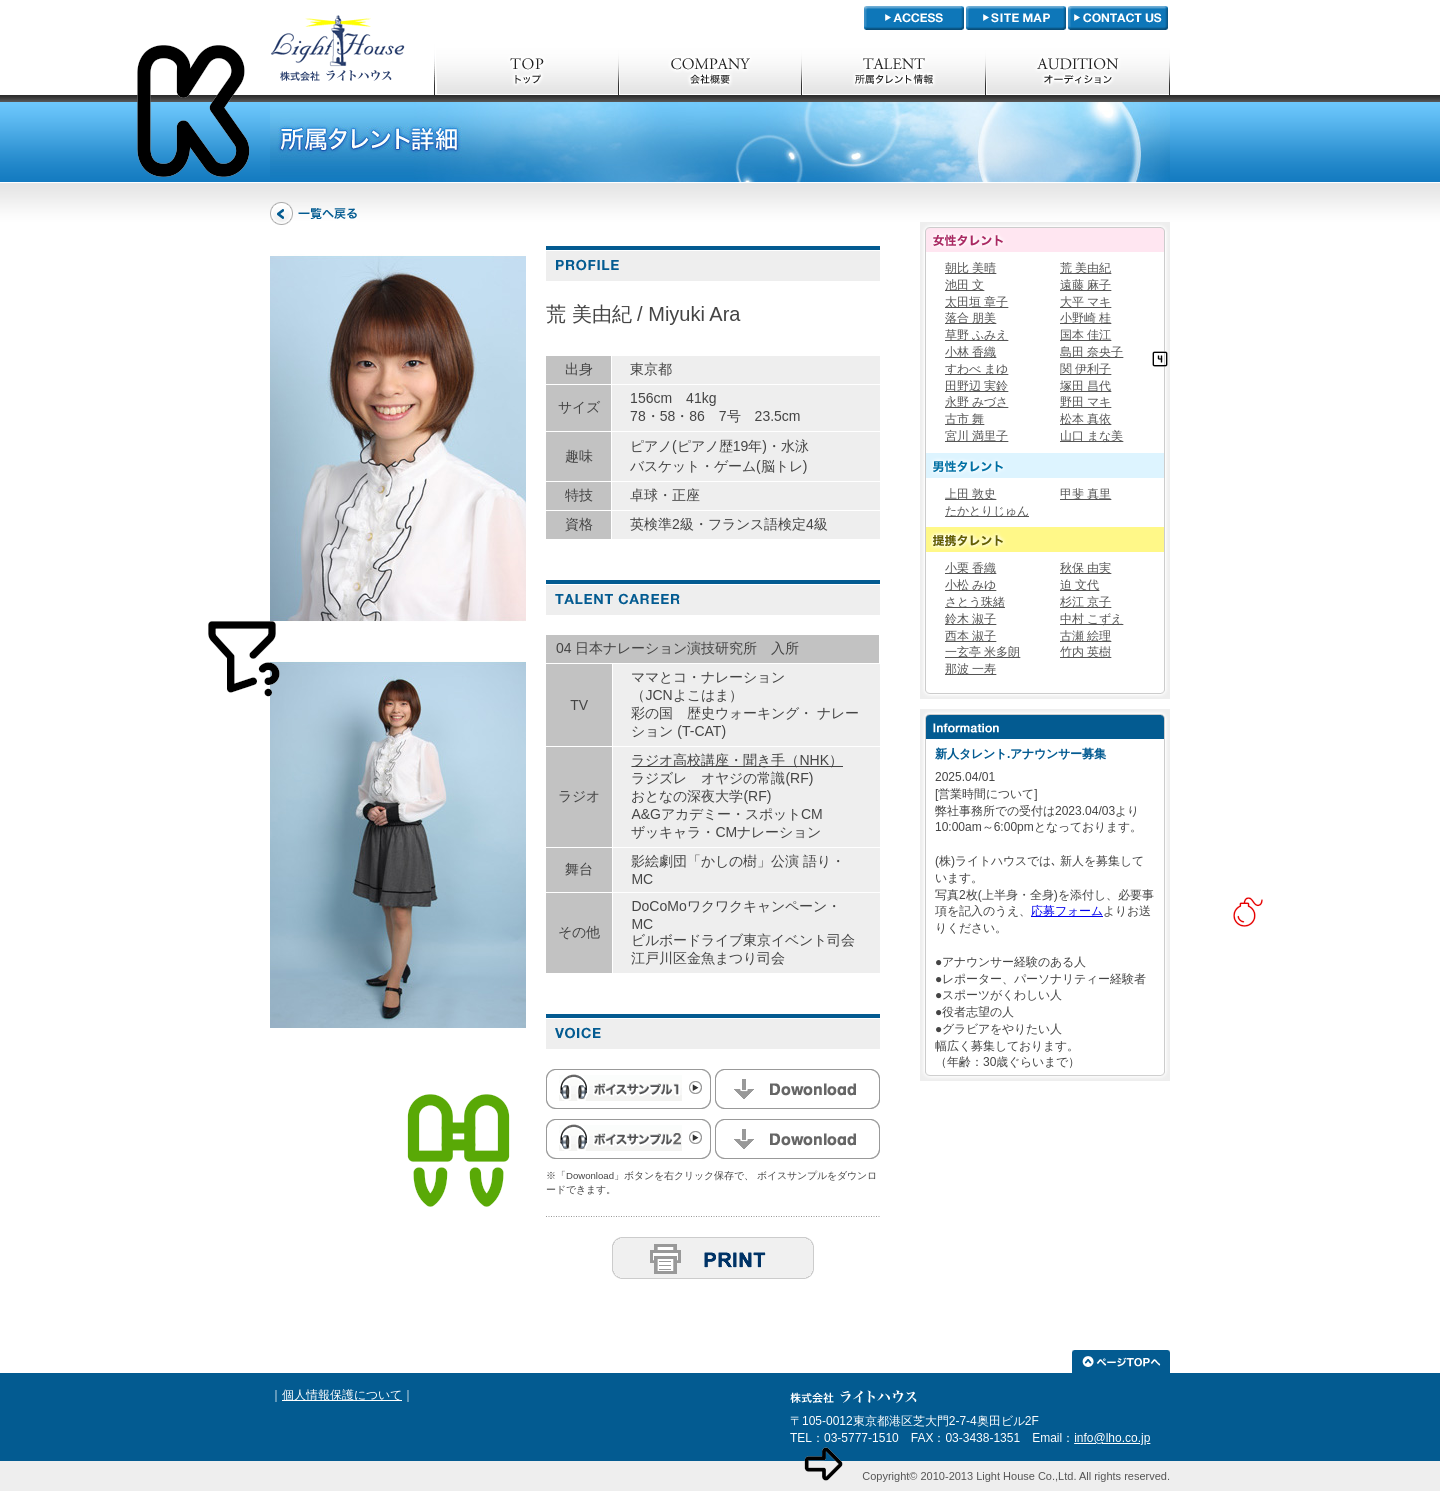 This screenshot has width=1440, height=1491. What do you see at coordinates (824, 1464) in the screenshot?
I see `navigate to the next item or page` at bounding box center [824, 1464].